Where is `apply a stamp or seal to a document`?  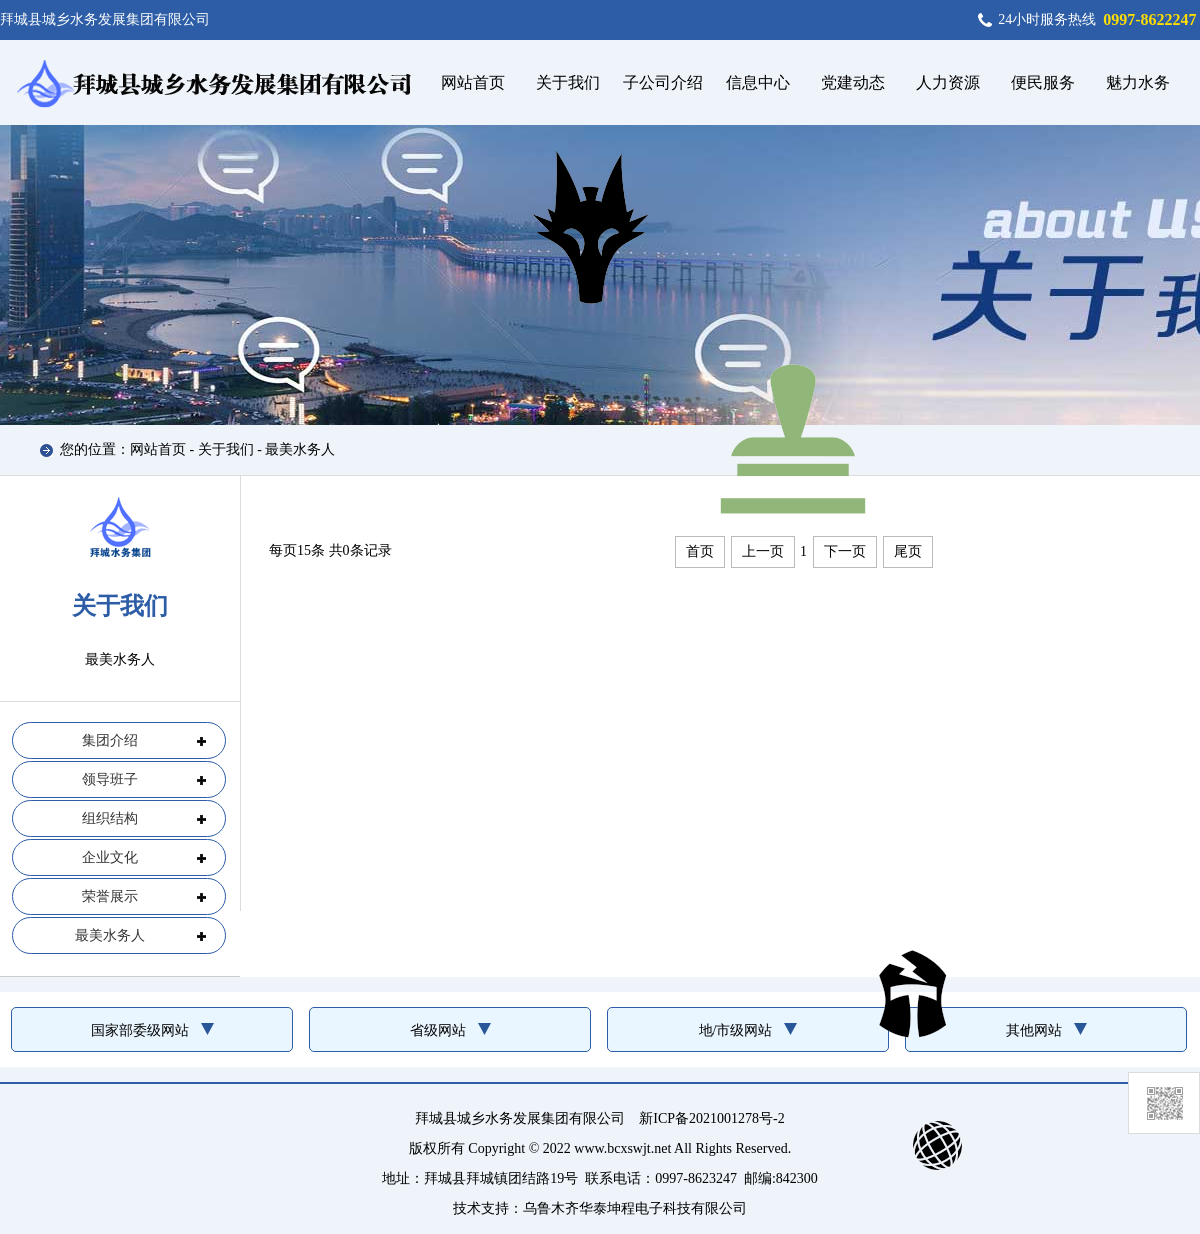
apply a stamp or seal to a document is located at coordinates (793, 439).